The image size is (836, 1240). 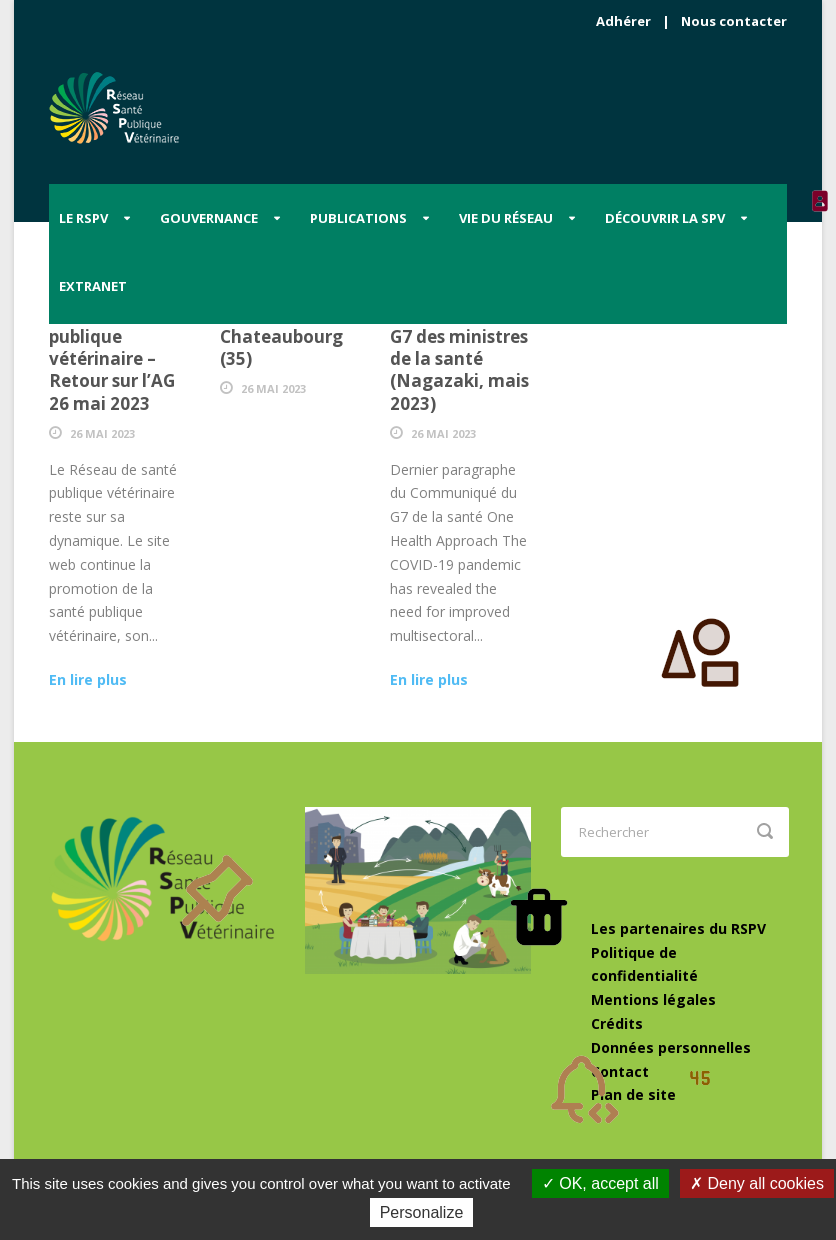 What do you see at coordinates (700, 1078) in the screenshot?
I see `indicates item number 45 in a list or sequence` at bounding box center [700, 1078].